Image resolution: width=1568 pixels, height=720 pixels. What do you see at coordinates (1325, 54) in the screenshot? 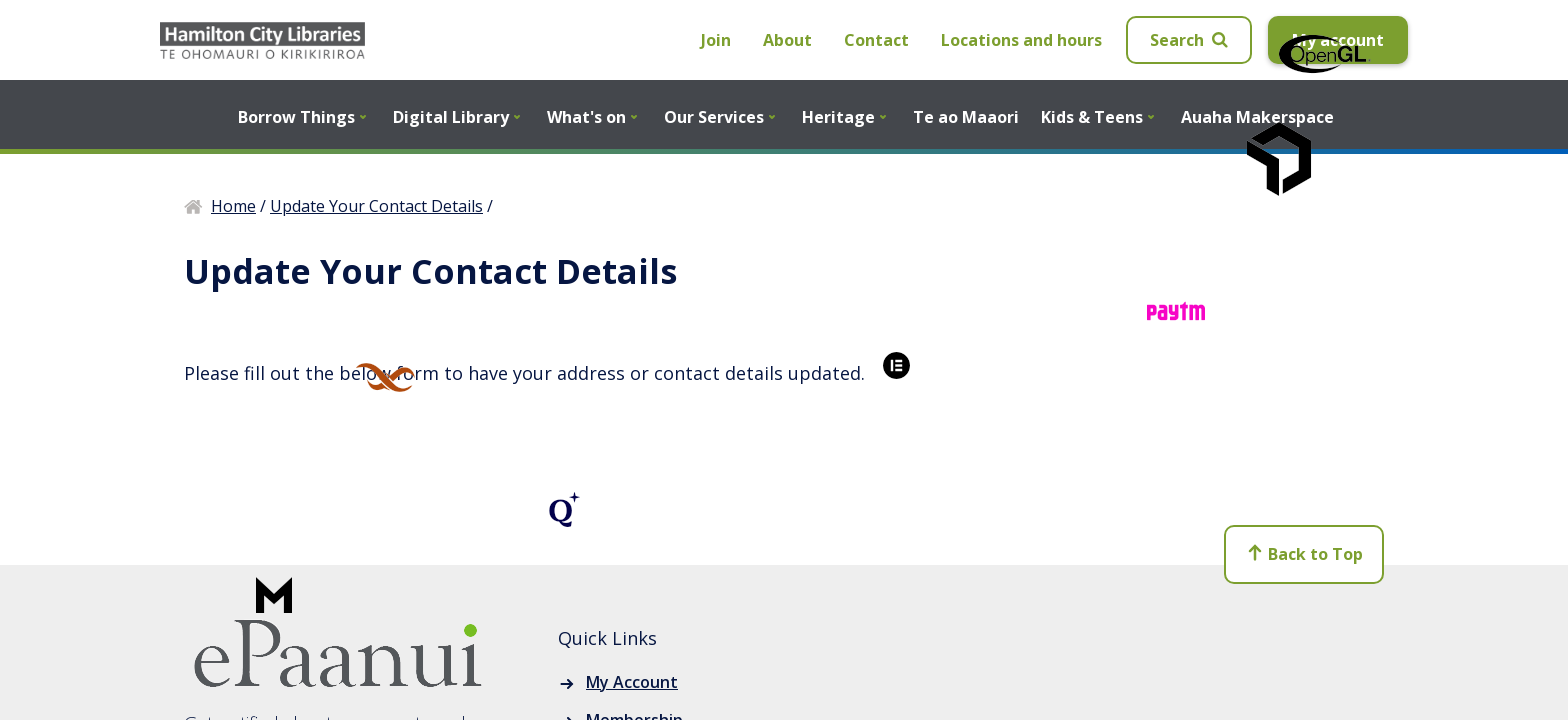
I see `OpenGL graphics library branding` at bounding box center [1325, 54].